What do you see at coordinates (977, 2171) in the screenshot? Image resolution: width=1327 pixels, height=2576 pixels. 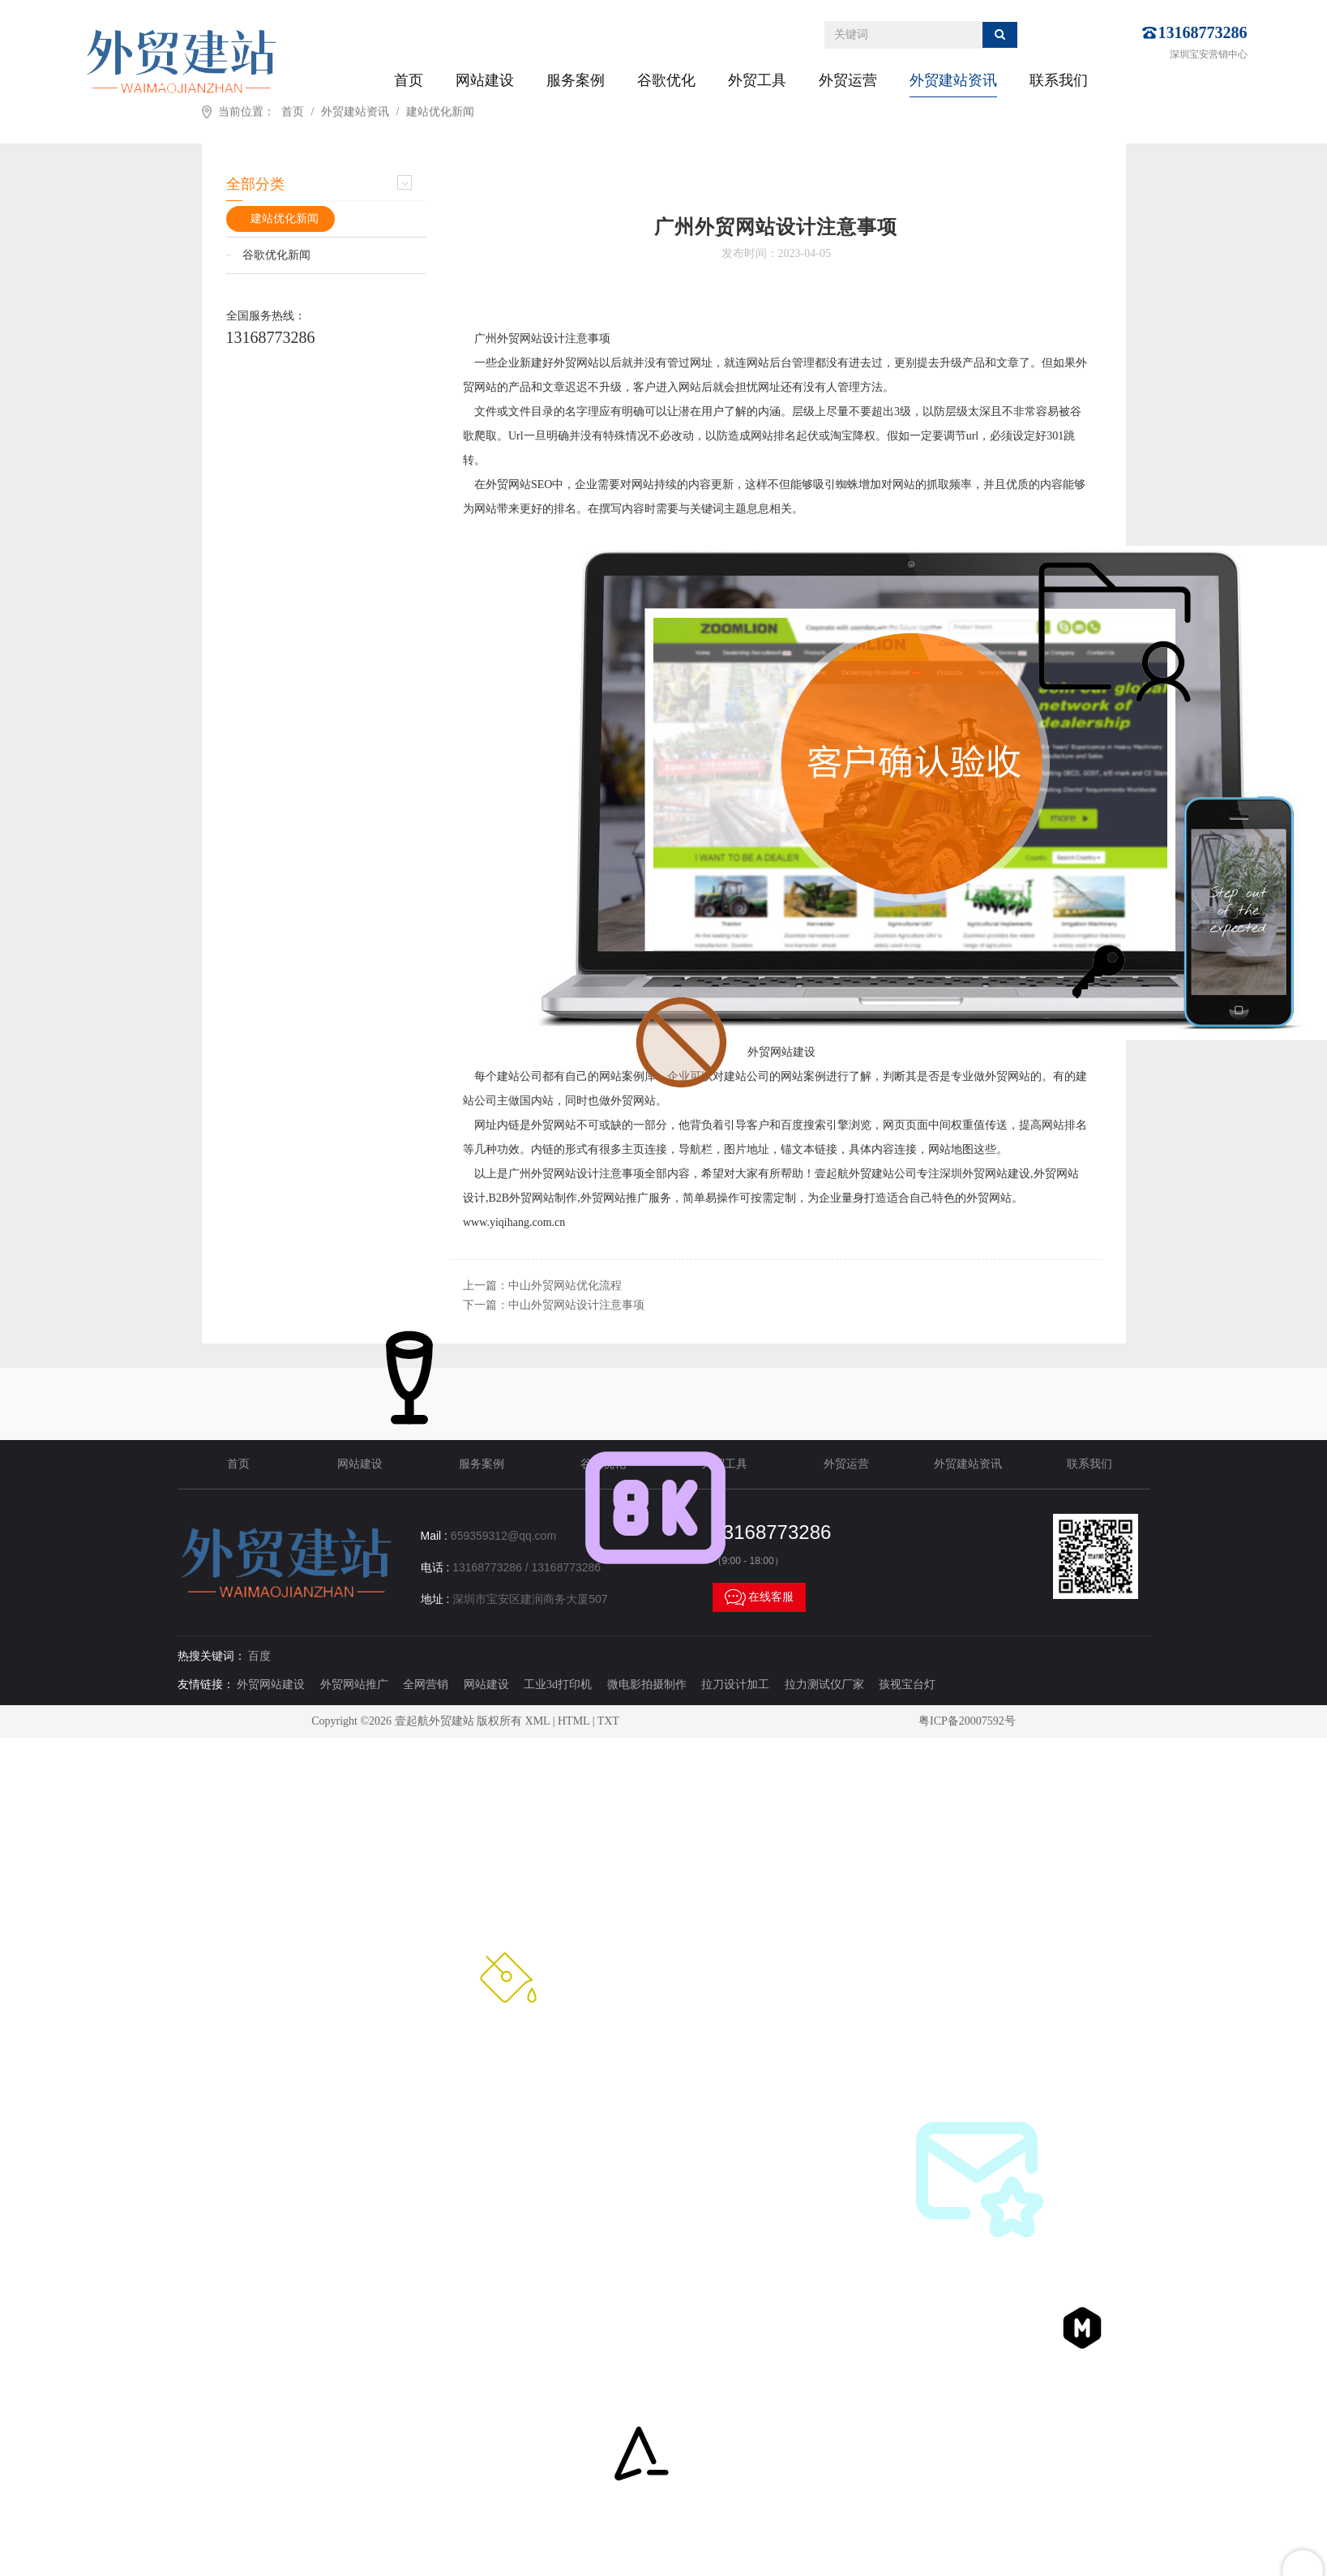 I see `view starred or important emails` at bounding box center [977, 2171].